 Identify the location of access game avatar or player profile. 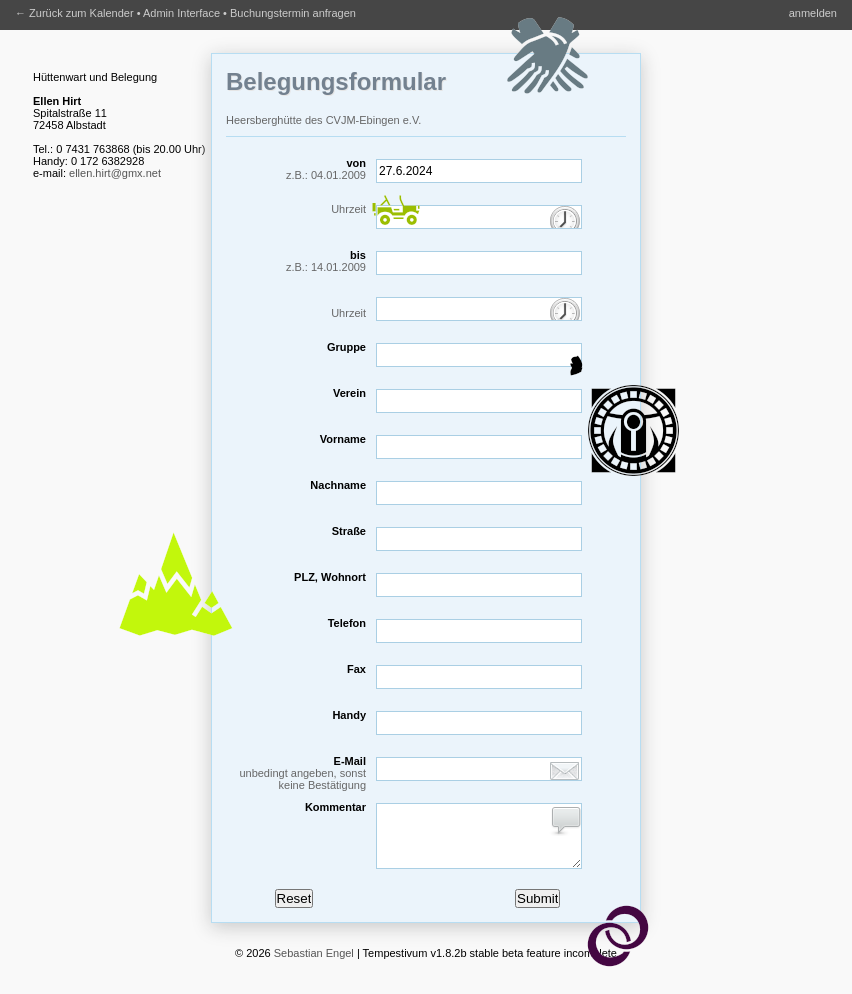
(633, 430).